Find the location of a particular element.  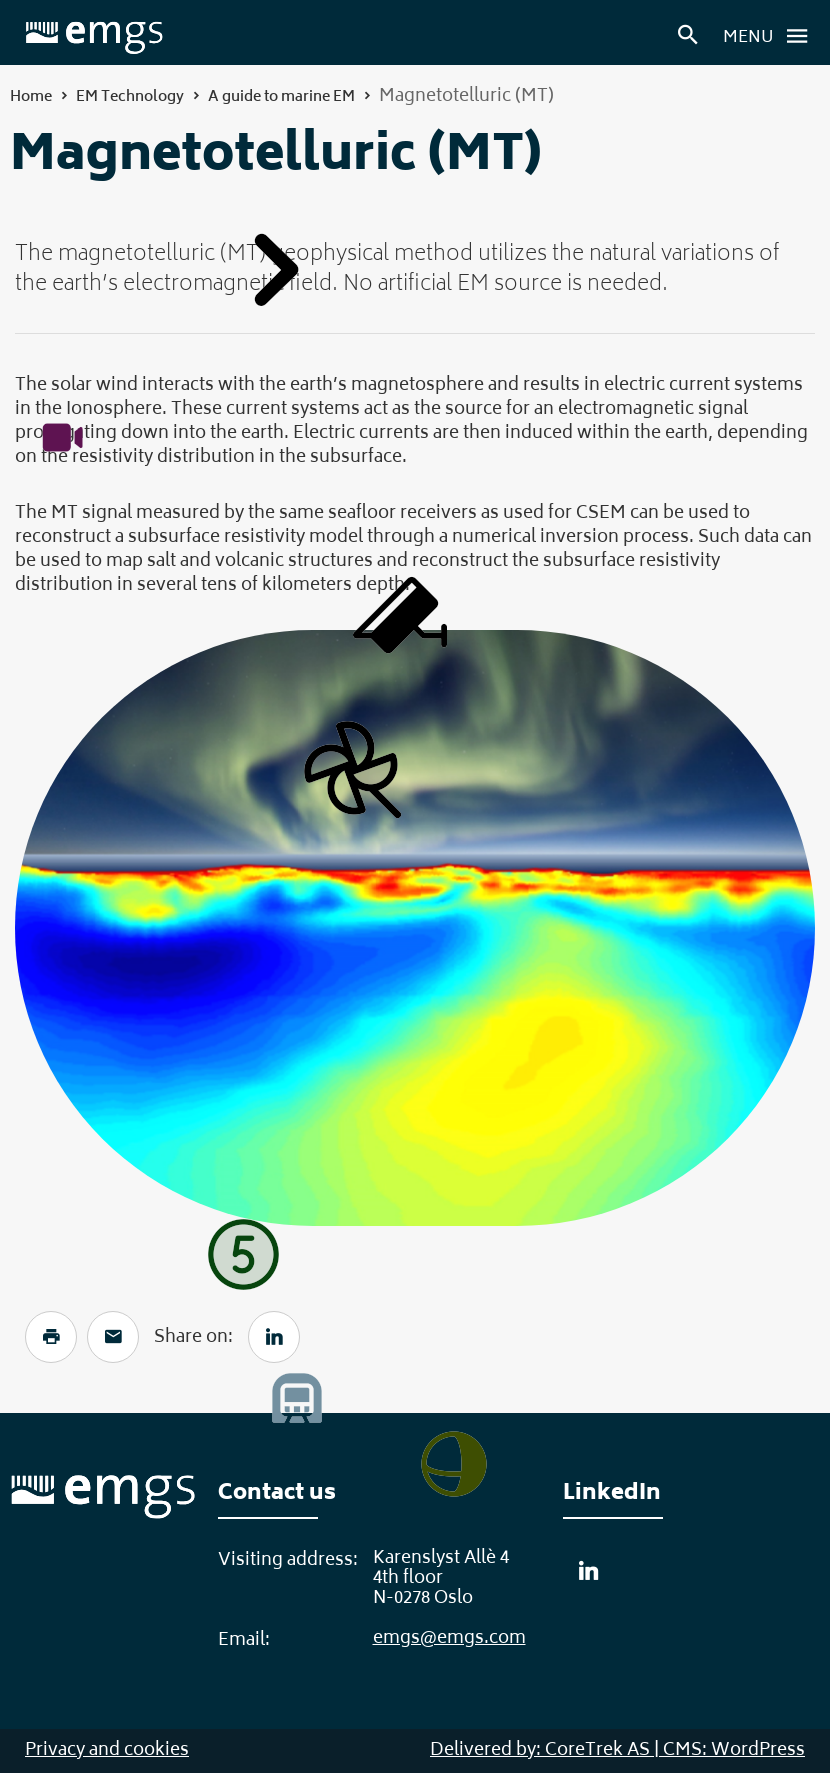

decorative or playful element indicating a fun feature is located at coordinates (354, 771).